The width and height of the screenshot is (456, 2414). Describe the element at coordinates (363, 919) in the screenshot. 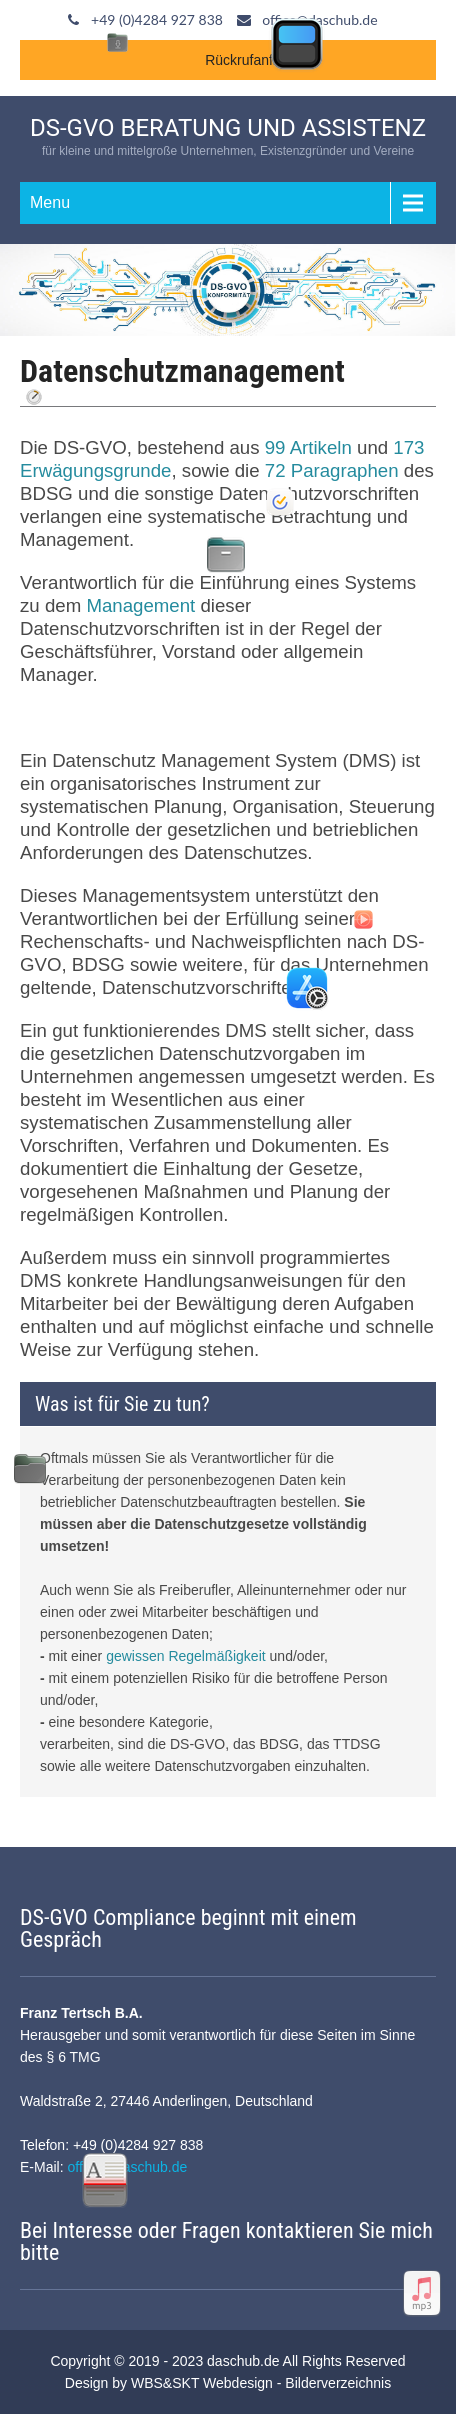

I see `open audiotube music streaming app` at that location.